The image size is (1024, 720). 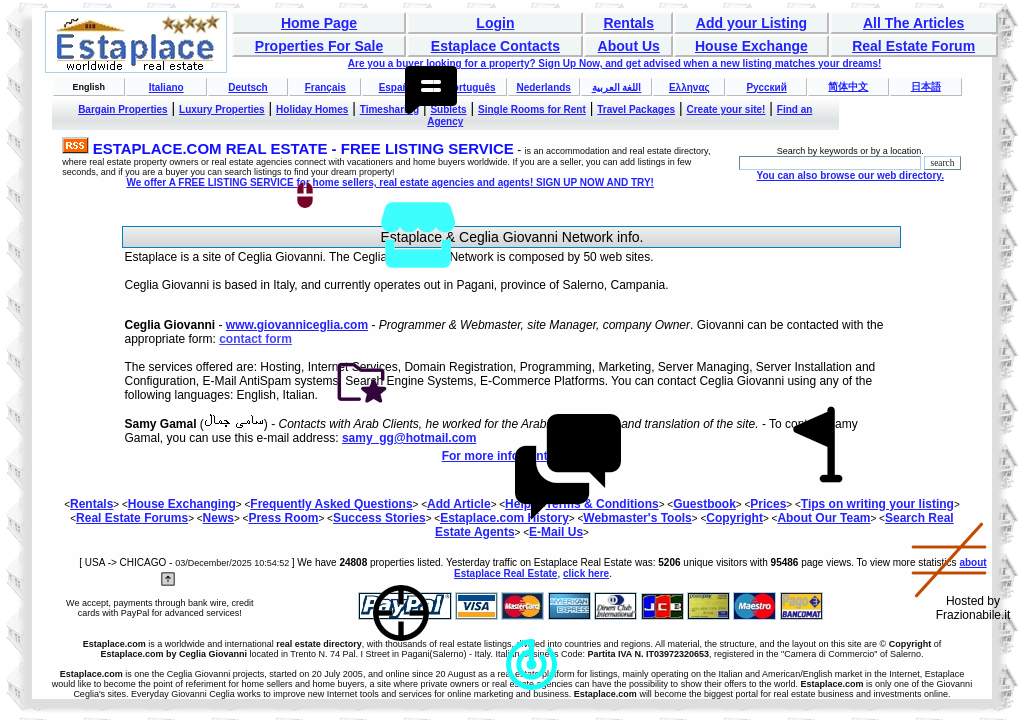 What do you see at coordinates (823, 444) in the screenshot?
I see `flag or mark an important item` at bounding box center [823, 444].